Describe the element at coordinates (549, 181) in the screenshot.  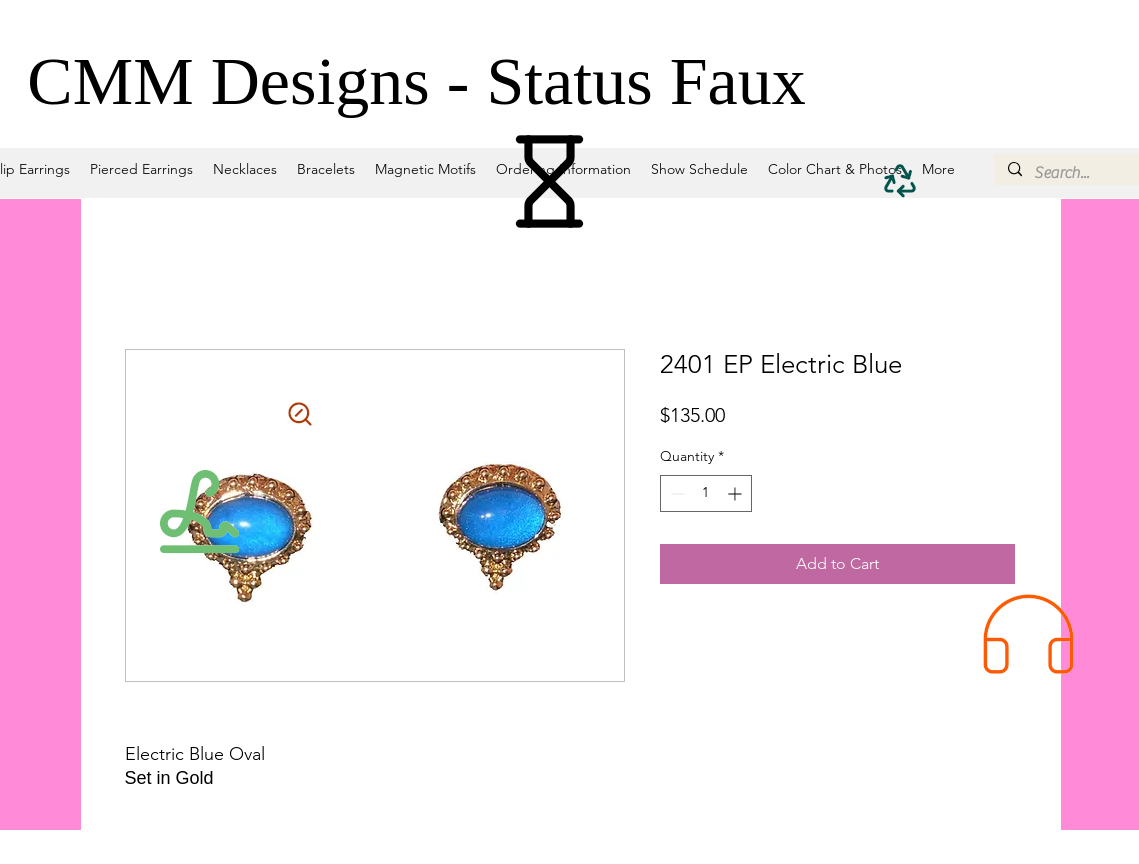
I see `indicates loading or processing in progress` at that location.